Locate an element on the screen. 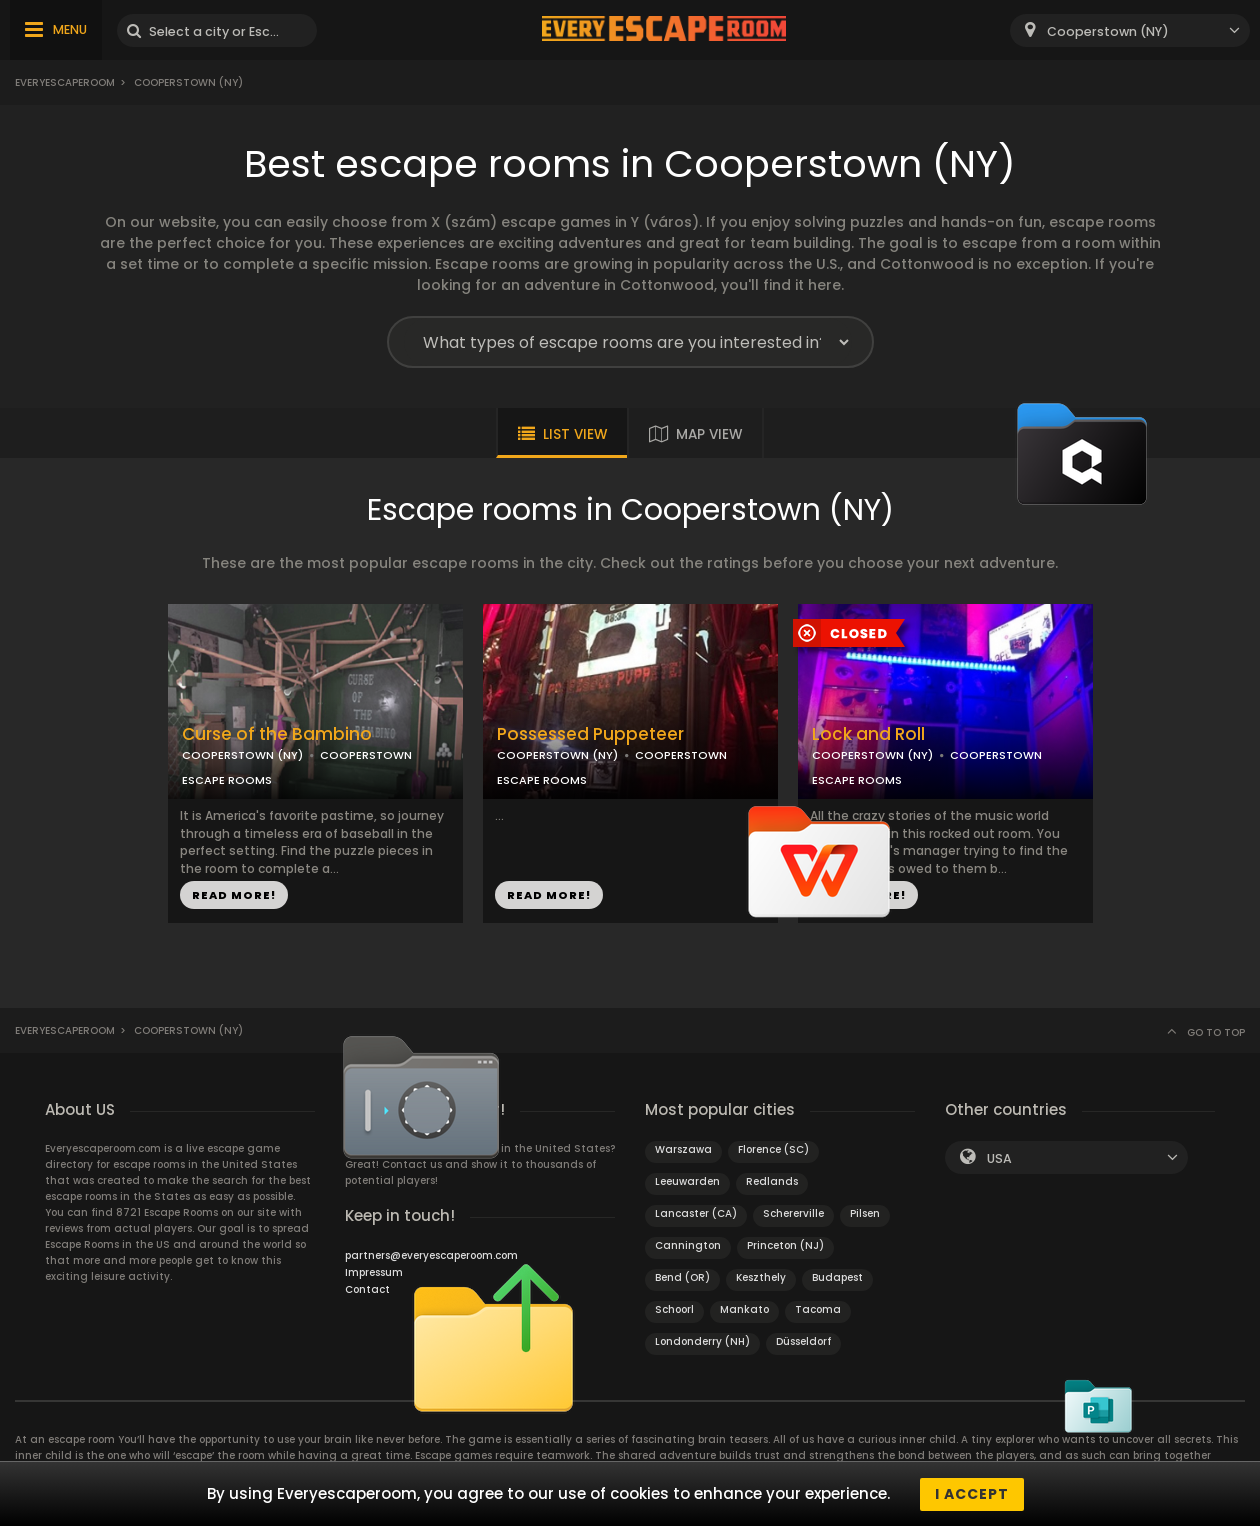 Image resolution: width=1260 pixels, height=1526 pixels. open quixel assets folder is located at coordinates (1081, 457).